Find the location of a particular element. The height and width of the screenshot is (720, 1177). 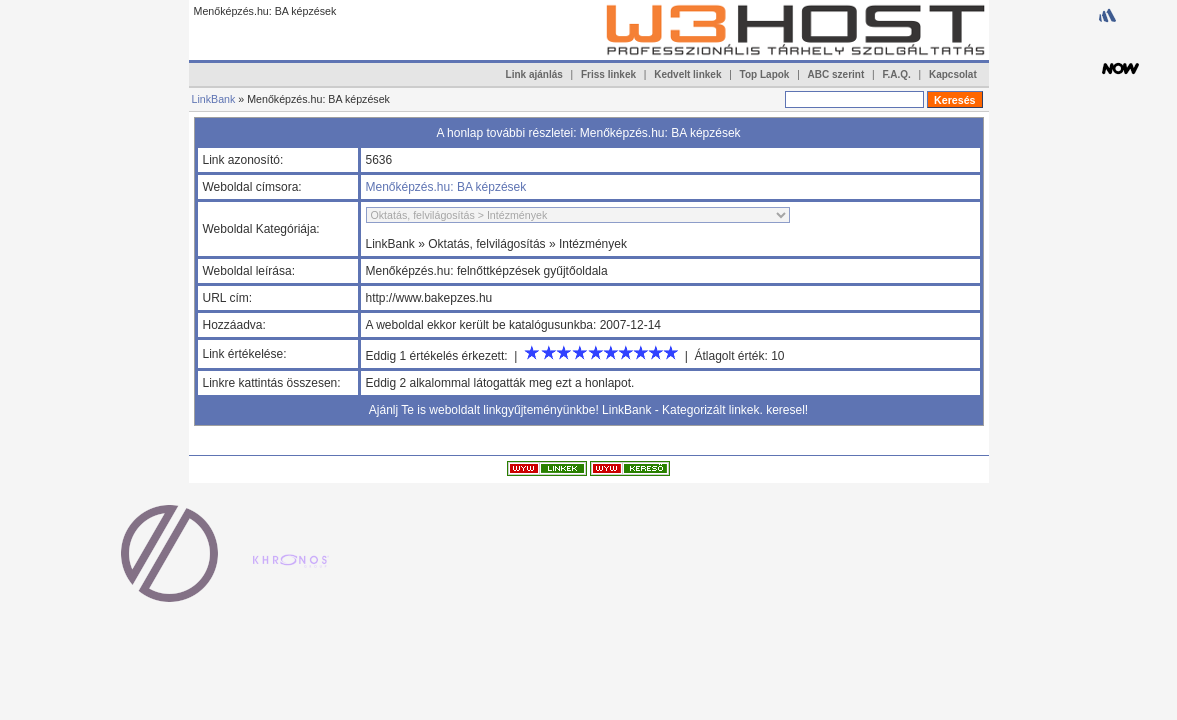

better stack logo is located at coordinates (1107, 15).